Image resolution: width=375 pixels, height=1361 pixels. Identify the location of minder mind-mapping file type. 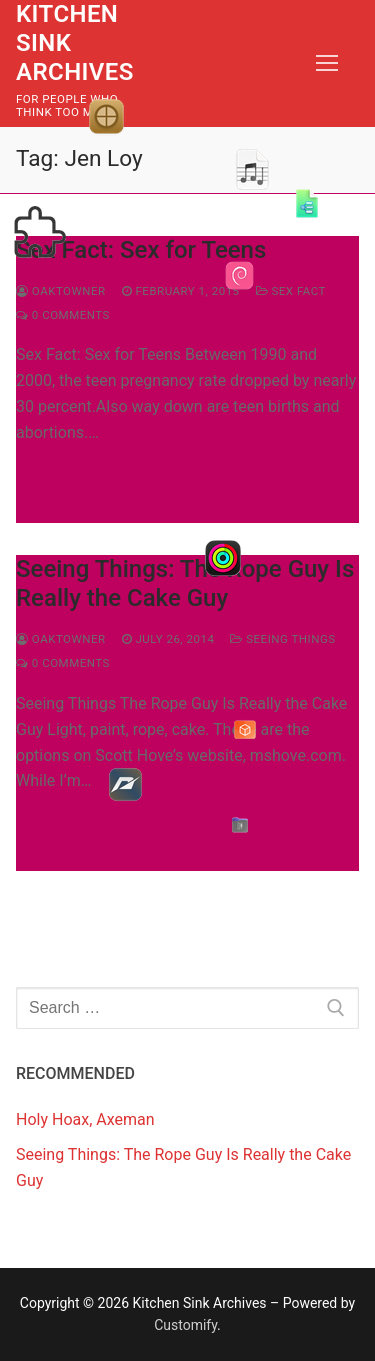
(307, 204).